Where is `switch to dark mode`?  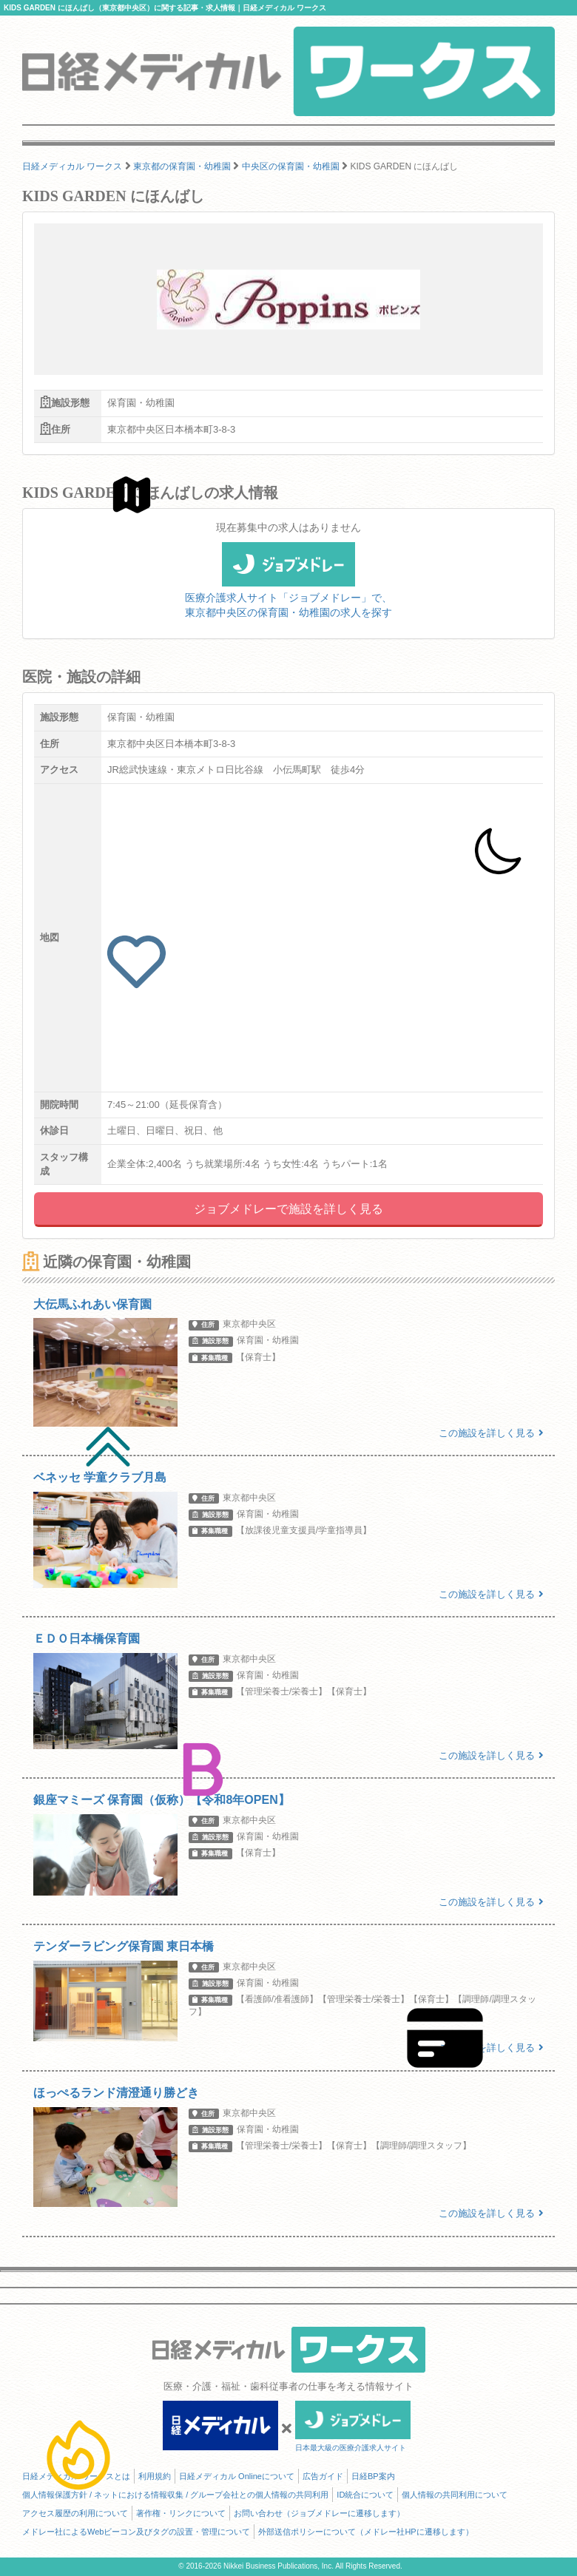 switch to dark mode is located at coordinates (497, 852).